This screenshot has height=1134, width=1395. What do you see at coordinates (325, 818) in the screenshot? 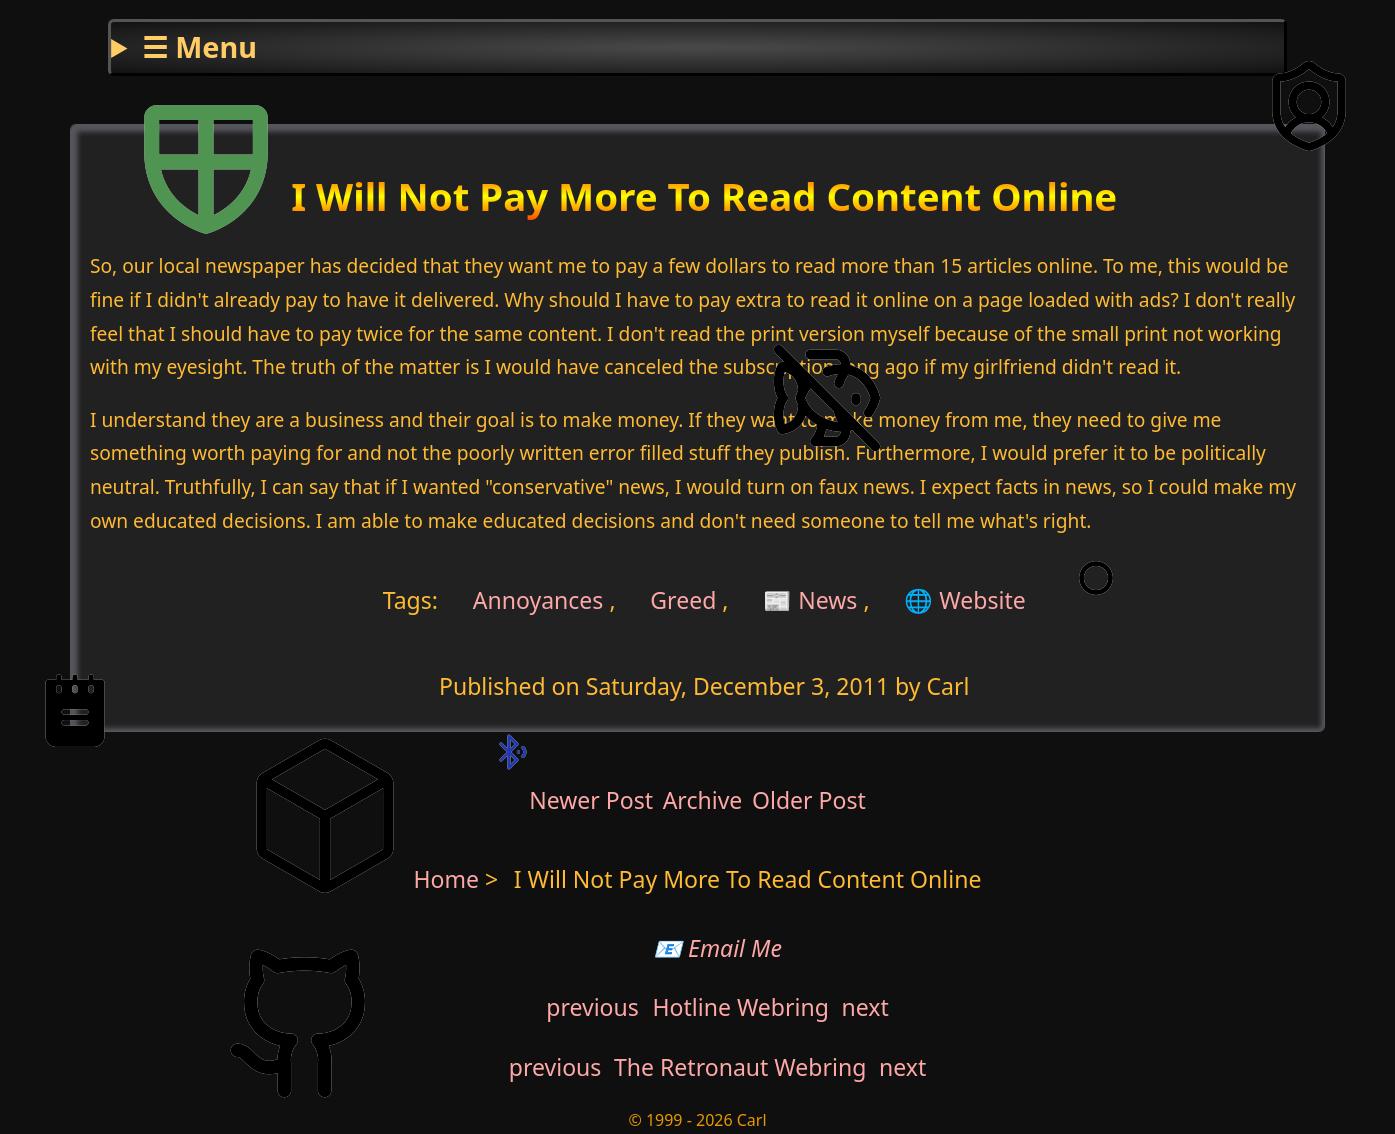
I see `view package or dependency details` at bounding box center [325, 818].